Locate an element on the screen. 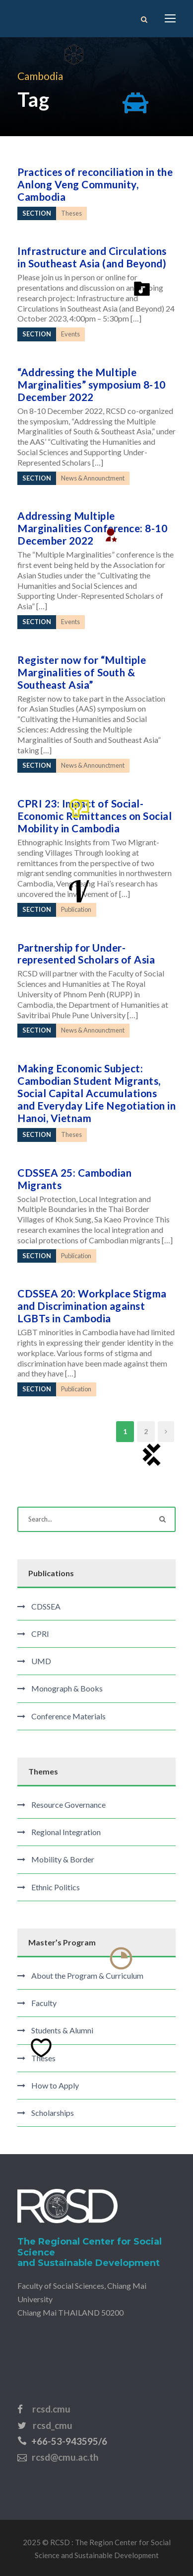 The width and height of the screenshot is (193, 2576). add to favorites is located at coordinates (41, 2048).